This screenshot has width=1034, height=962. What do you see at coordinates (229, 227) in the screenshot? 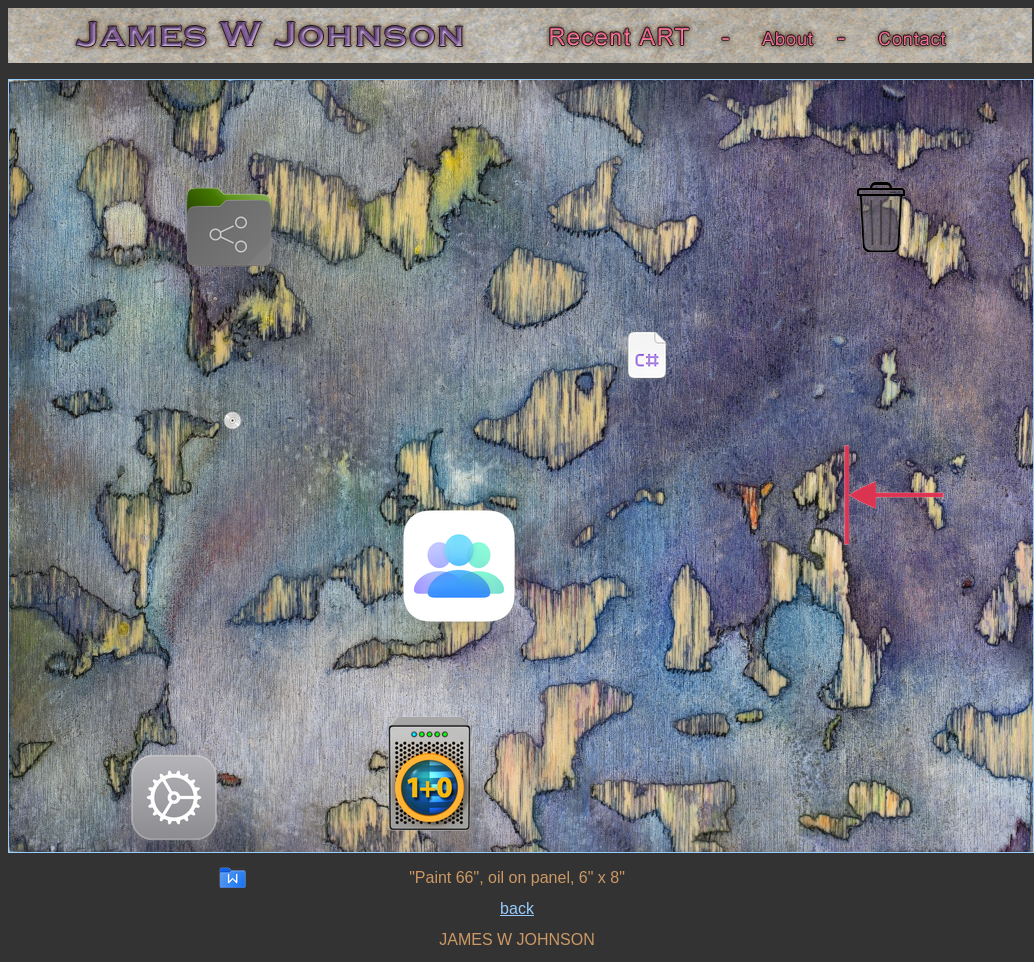
I see `access your public shared folder` at bounding box center [229, 227].